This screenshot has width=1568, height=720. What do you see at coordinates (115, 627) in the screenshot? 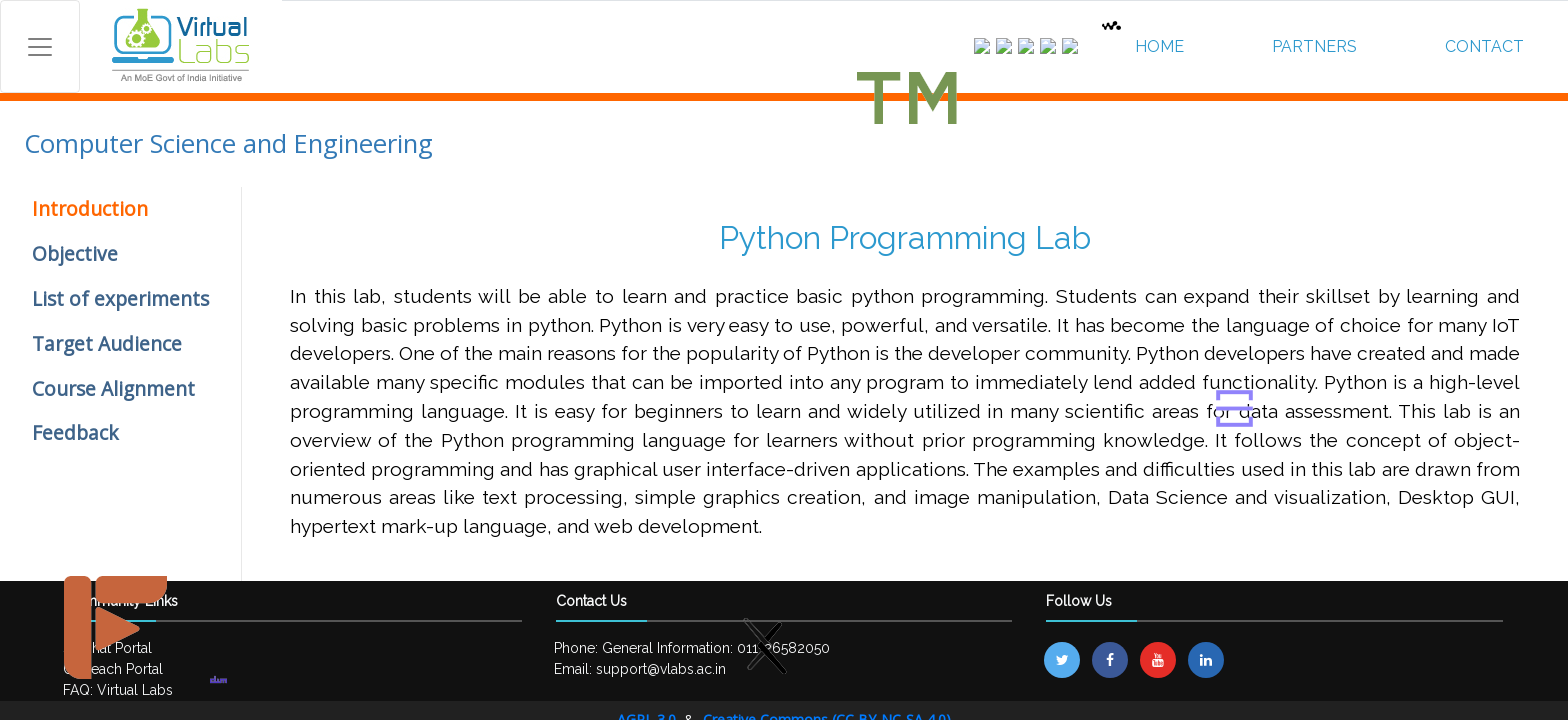
I see `open FreeTube app` at bounding box center [115, 627].